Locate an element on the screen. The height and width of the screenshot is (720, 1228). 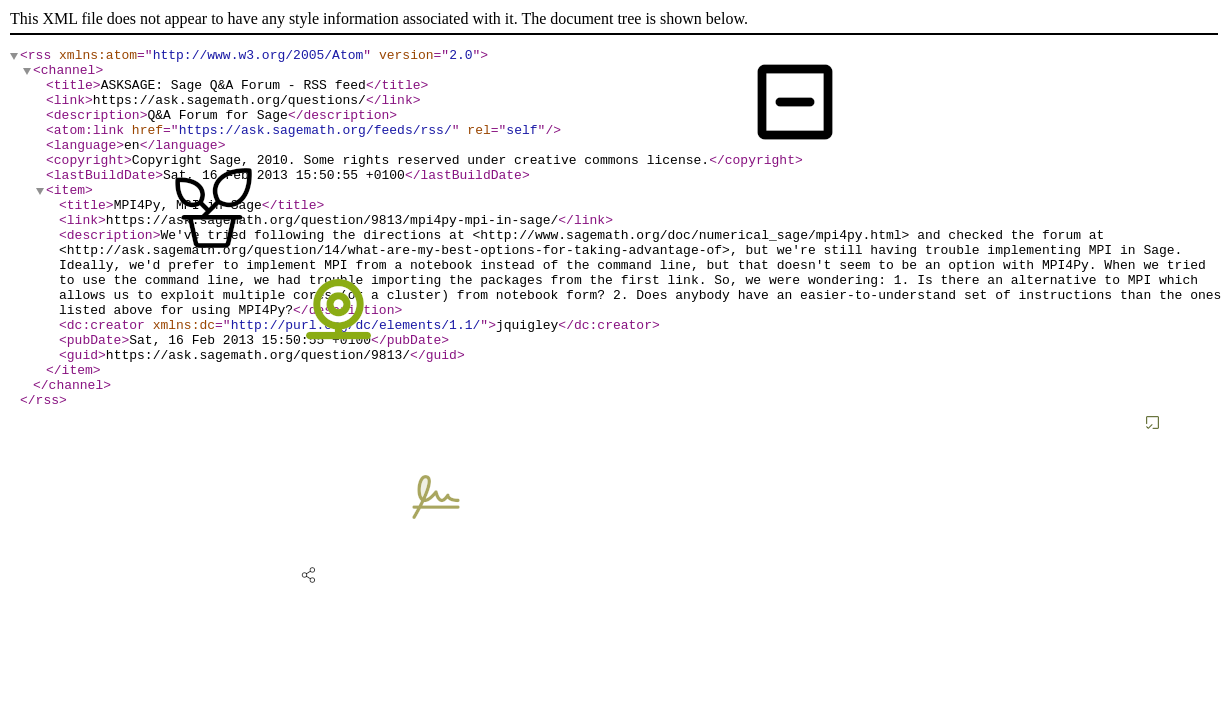
add your signature to a document is located at coordinates (436, 497).